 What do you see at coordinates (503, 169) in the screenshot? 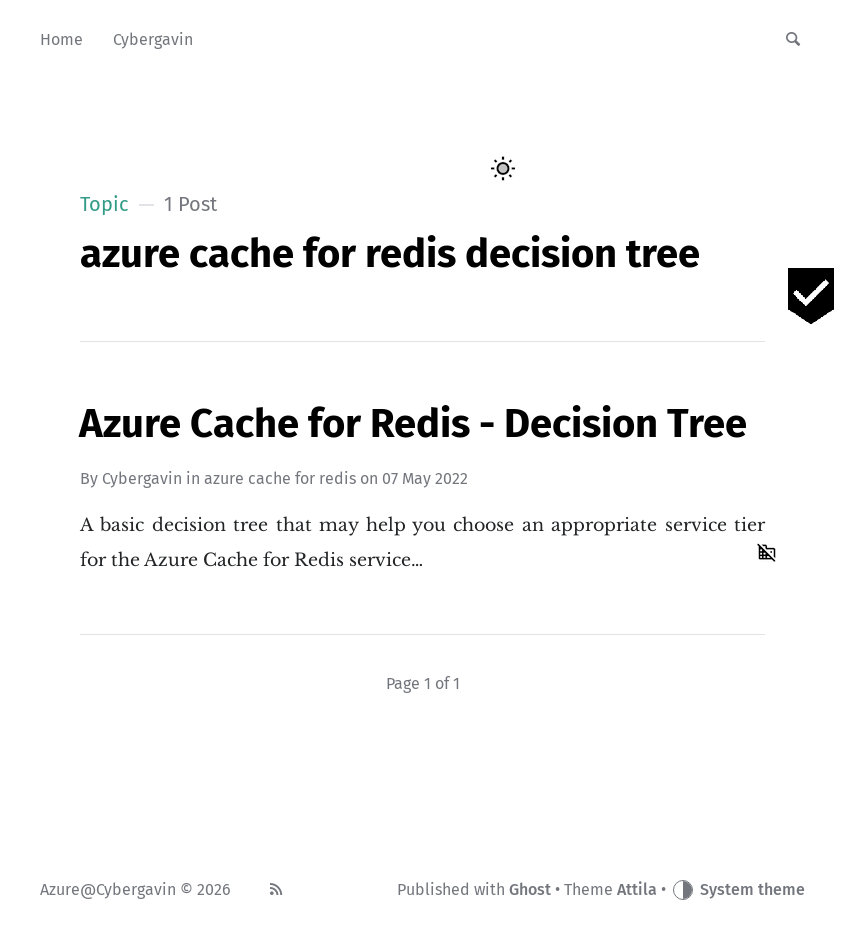
I see `toggle light mode or bright theme` at bounding box center [503, 169].